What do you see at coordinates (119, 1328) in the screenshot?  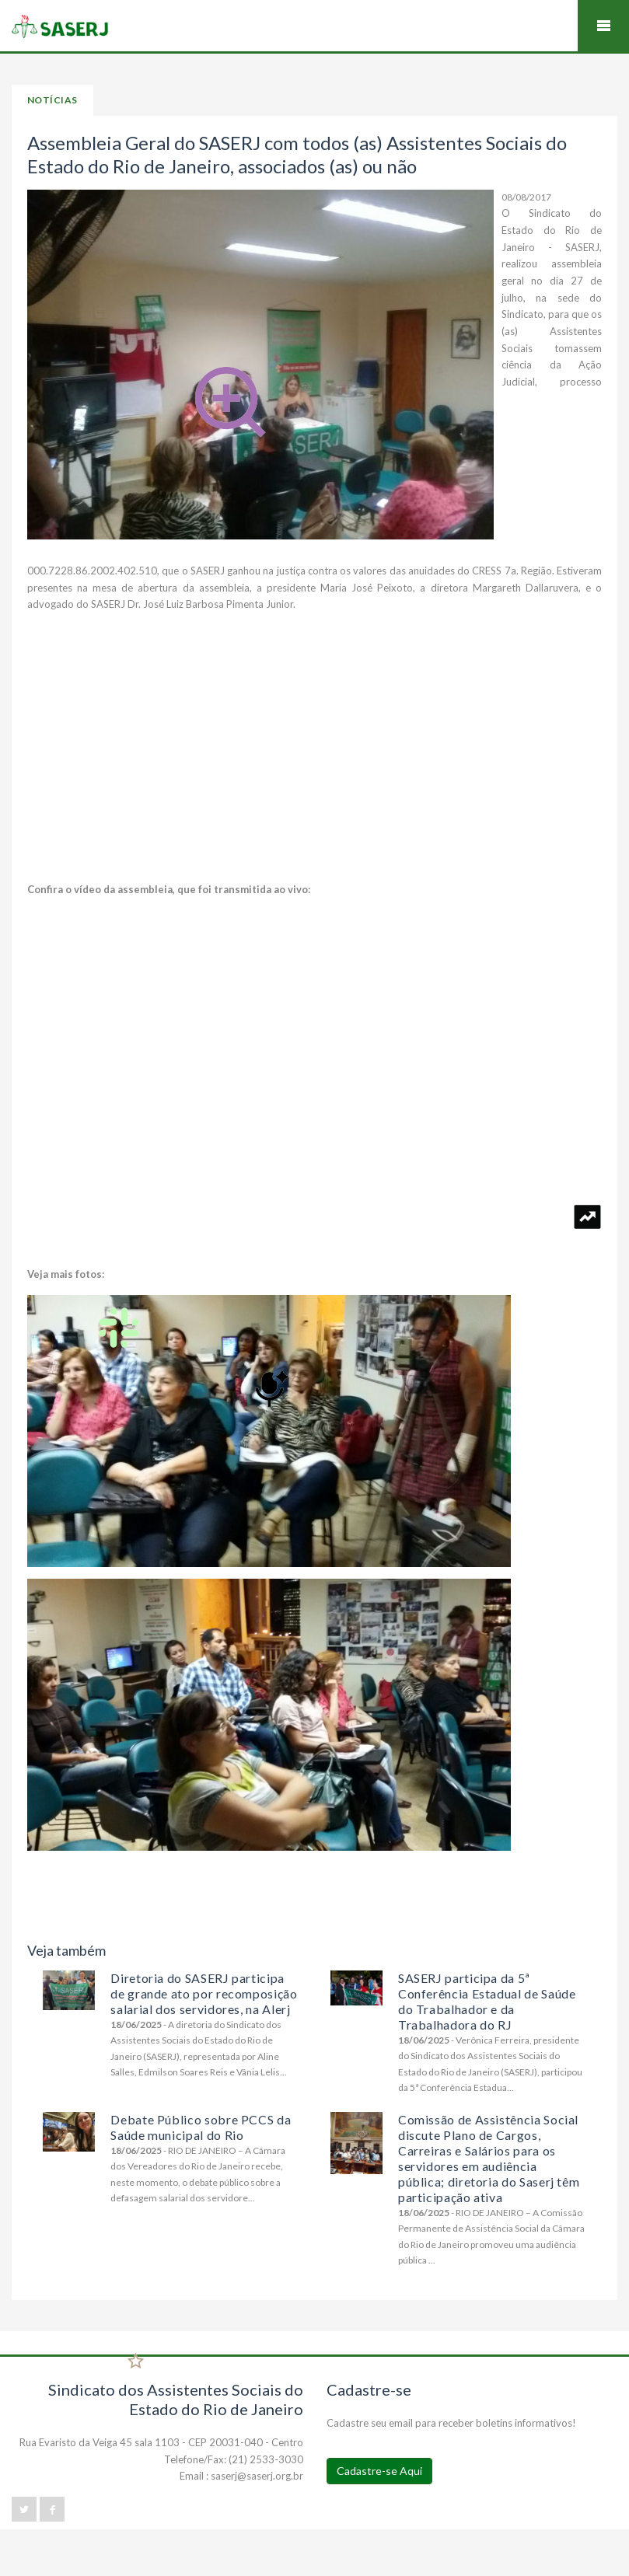 I see `open Slack messaging app` at bounding box center [119, 1328].